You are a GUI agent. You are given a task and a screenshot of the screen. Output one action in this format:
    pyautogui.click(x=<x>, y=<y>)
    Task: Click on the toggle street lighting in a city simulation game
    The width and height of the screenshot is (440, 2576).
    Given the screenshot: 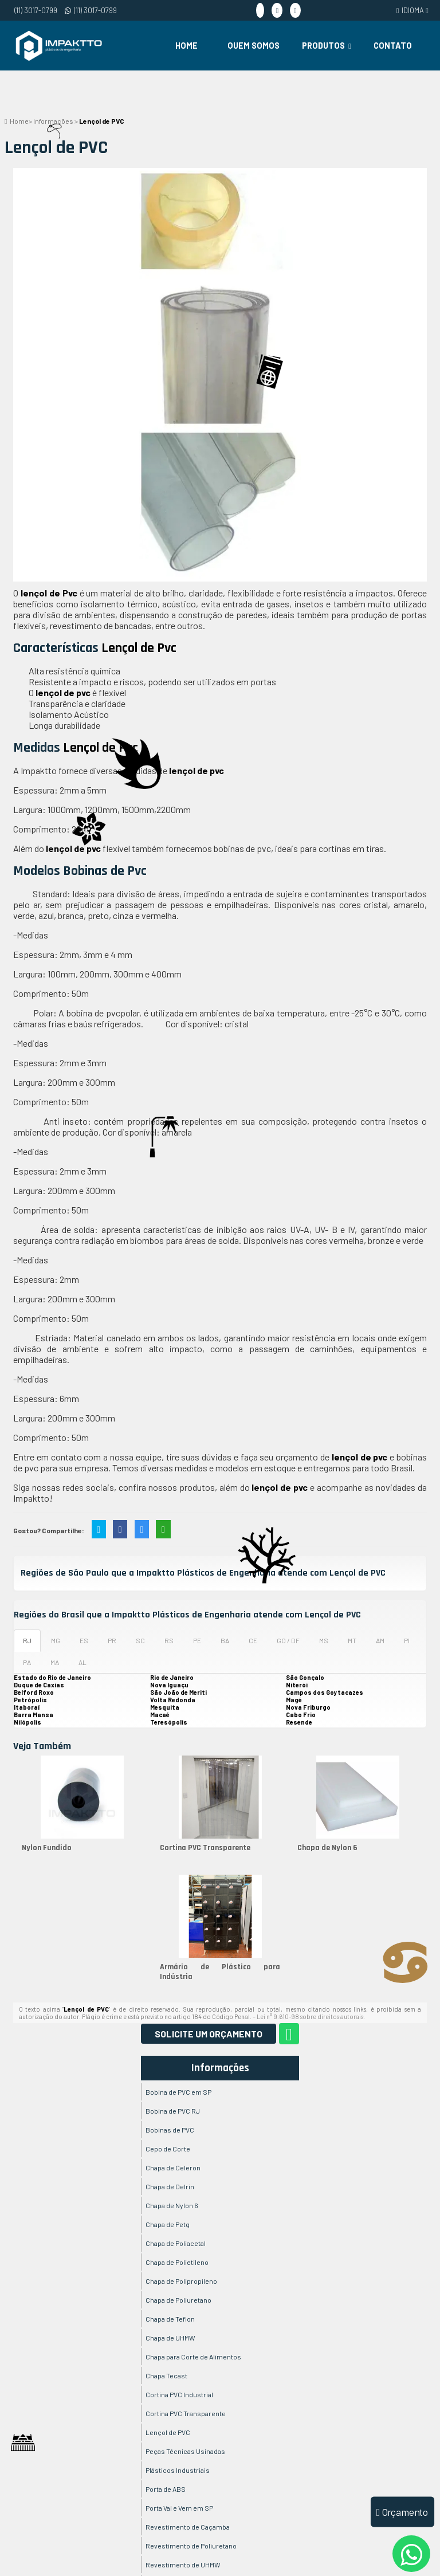 What is the action you would take?
    pyautogui.click(x=167, y=1136)
    